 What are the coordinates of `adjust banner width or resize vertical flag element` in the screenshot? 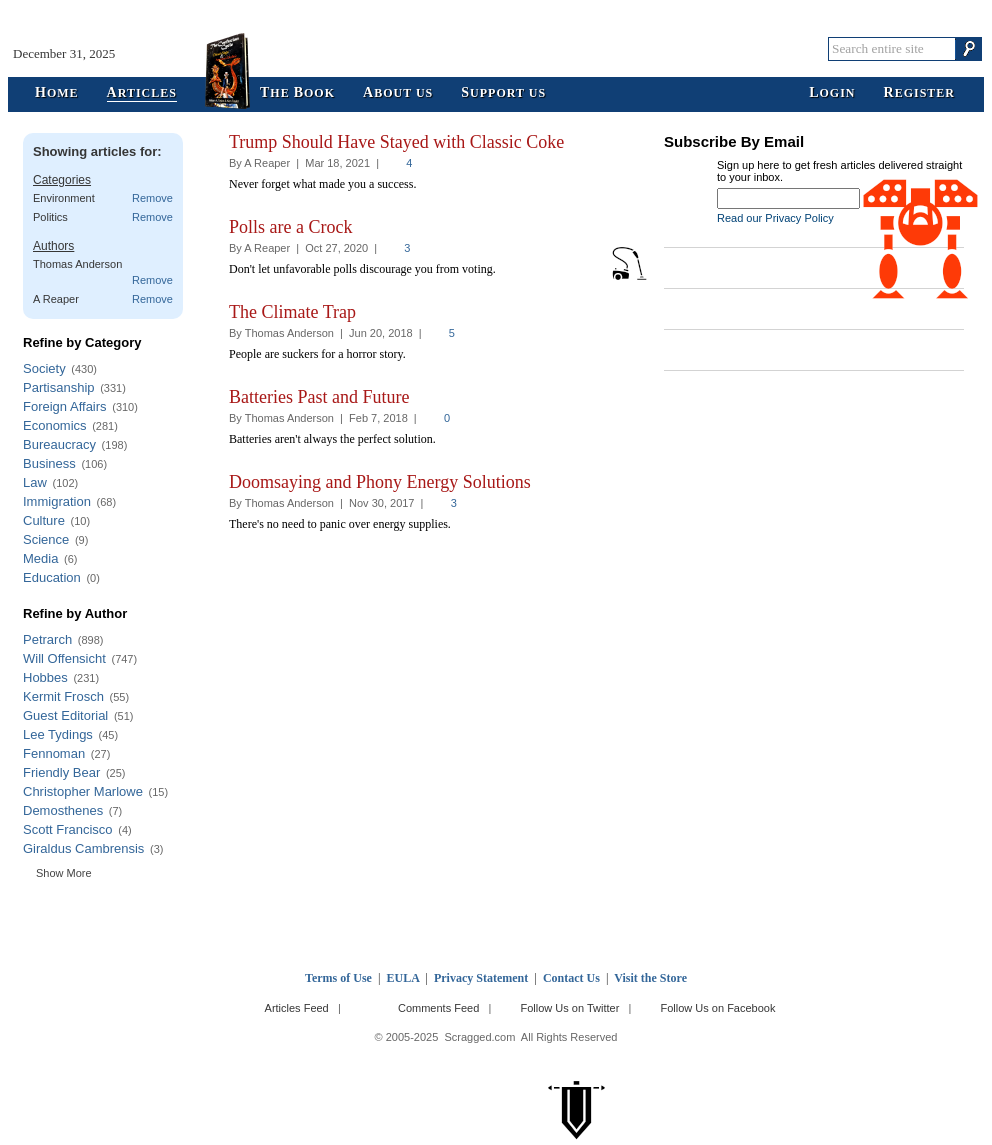 It's located at (576, 1109).